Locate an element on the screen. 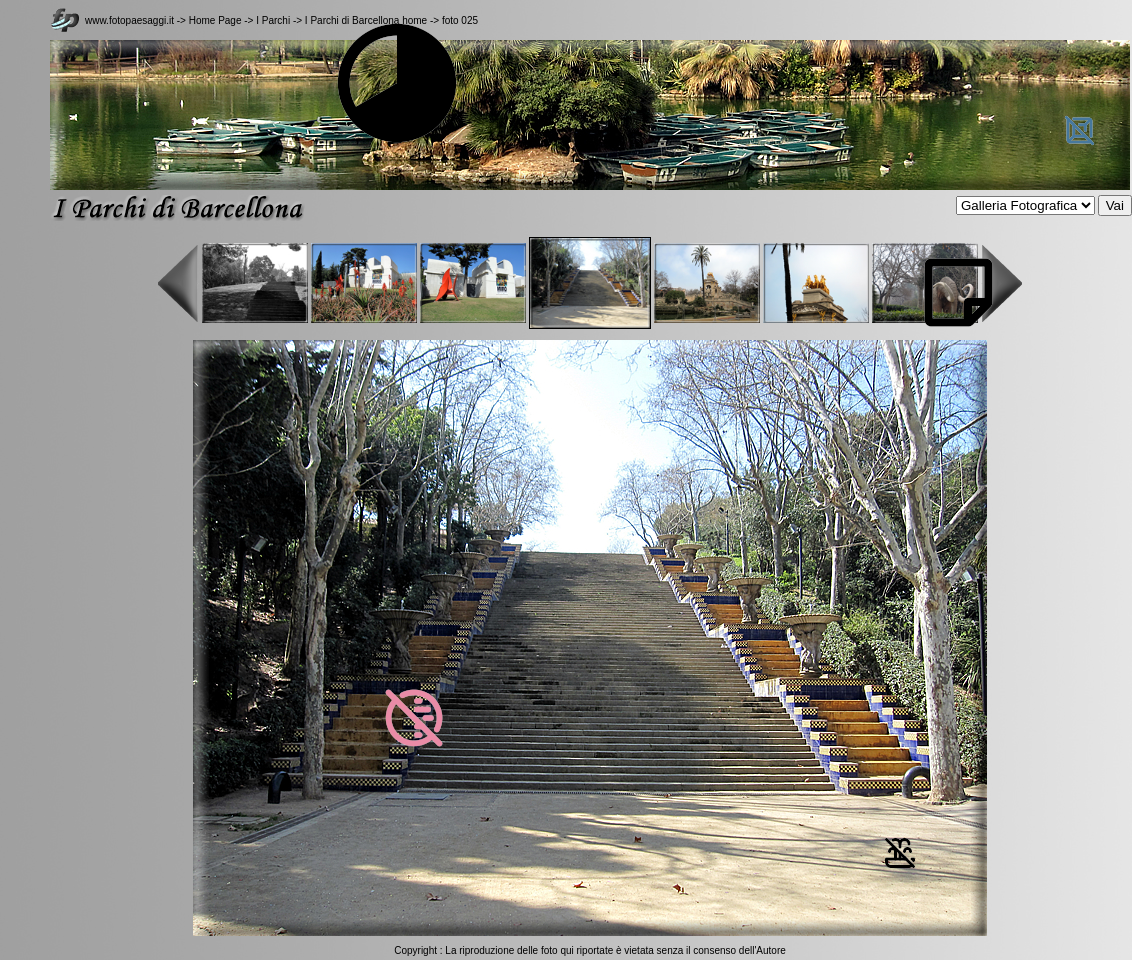  disable box model view is located at coordinates (1079, 130).